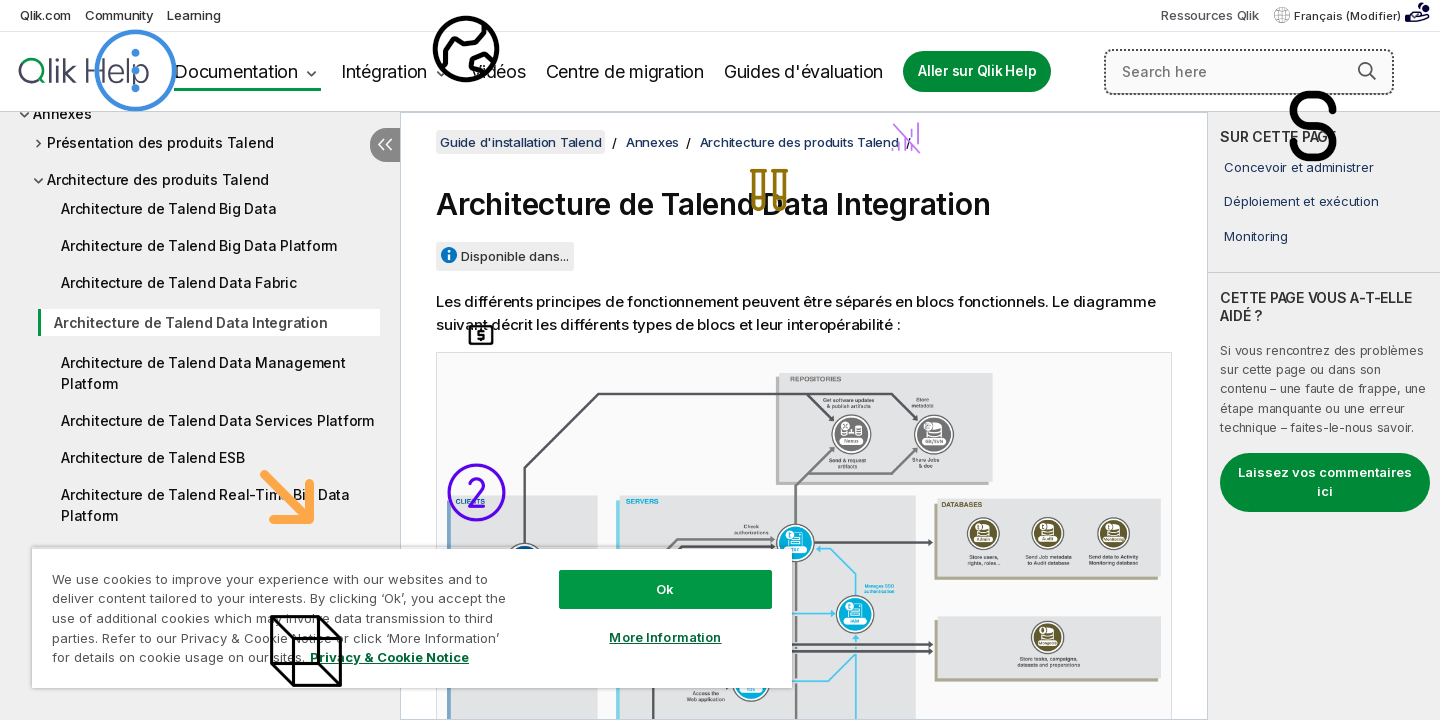  Describe the element at coordinates (135, 70) in the screenshot. I see `open more options menu` at that location.